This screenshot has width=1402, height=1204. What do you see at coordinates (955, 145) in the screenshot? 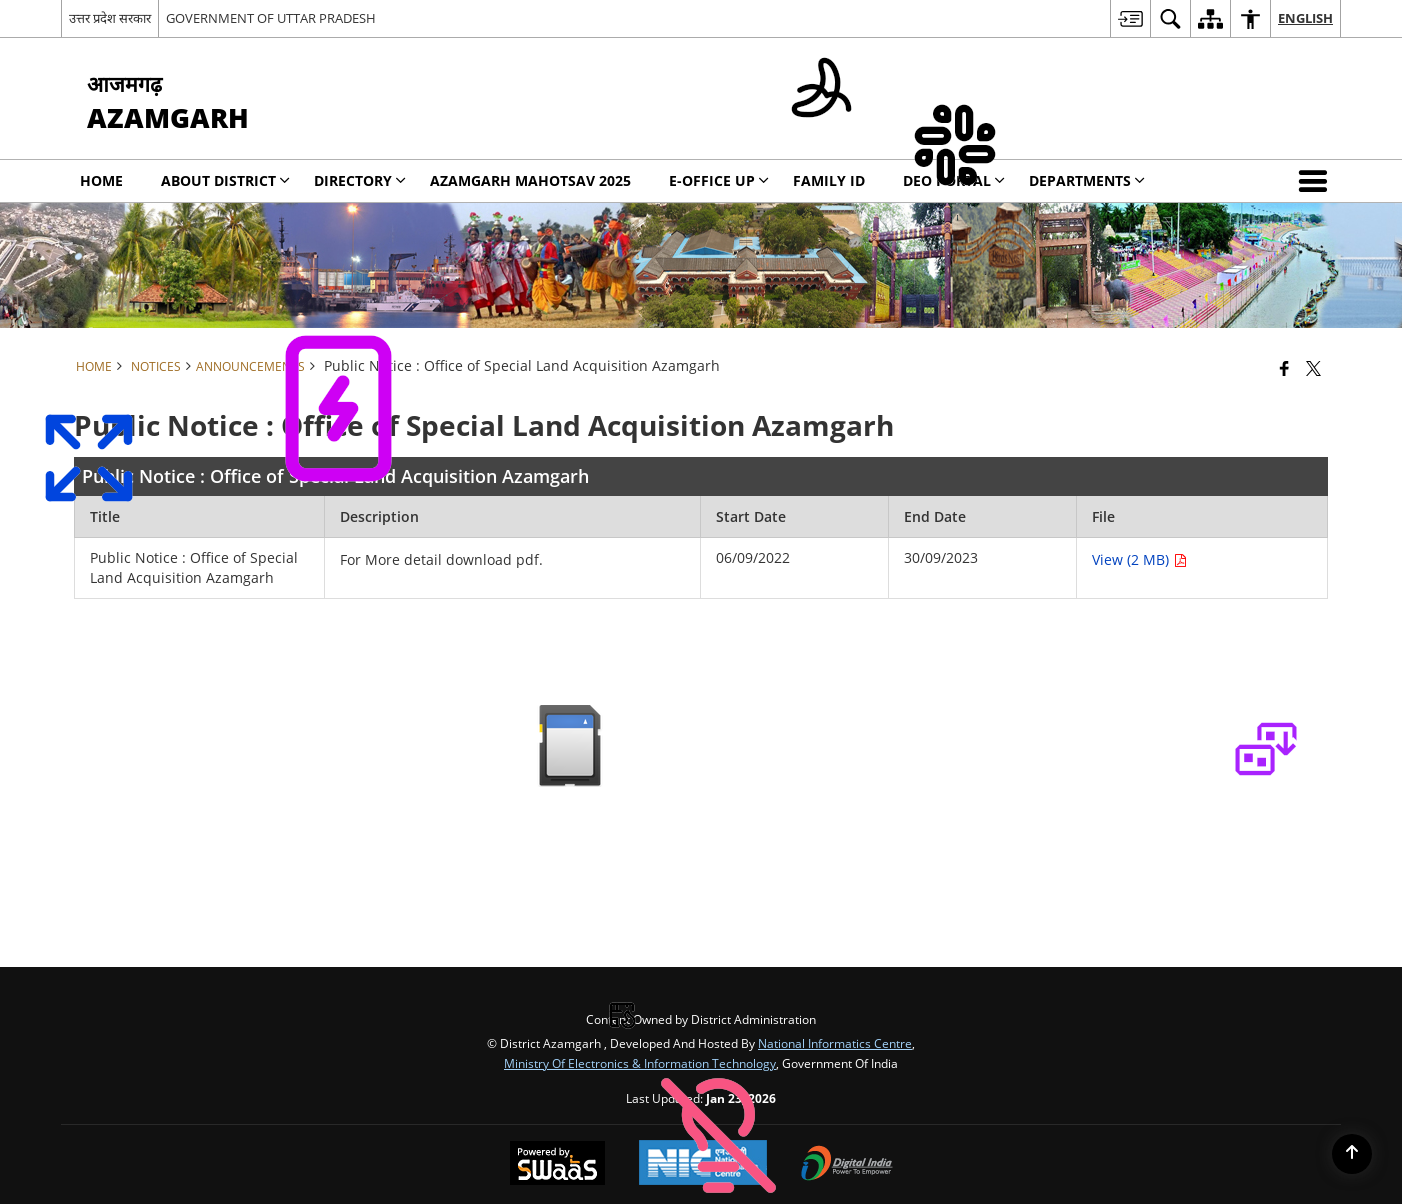
I see `open Slack messaging app` at bounding box center [955, 145].